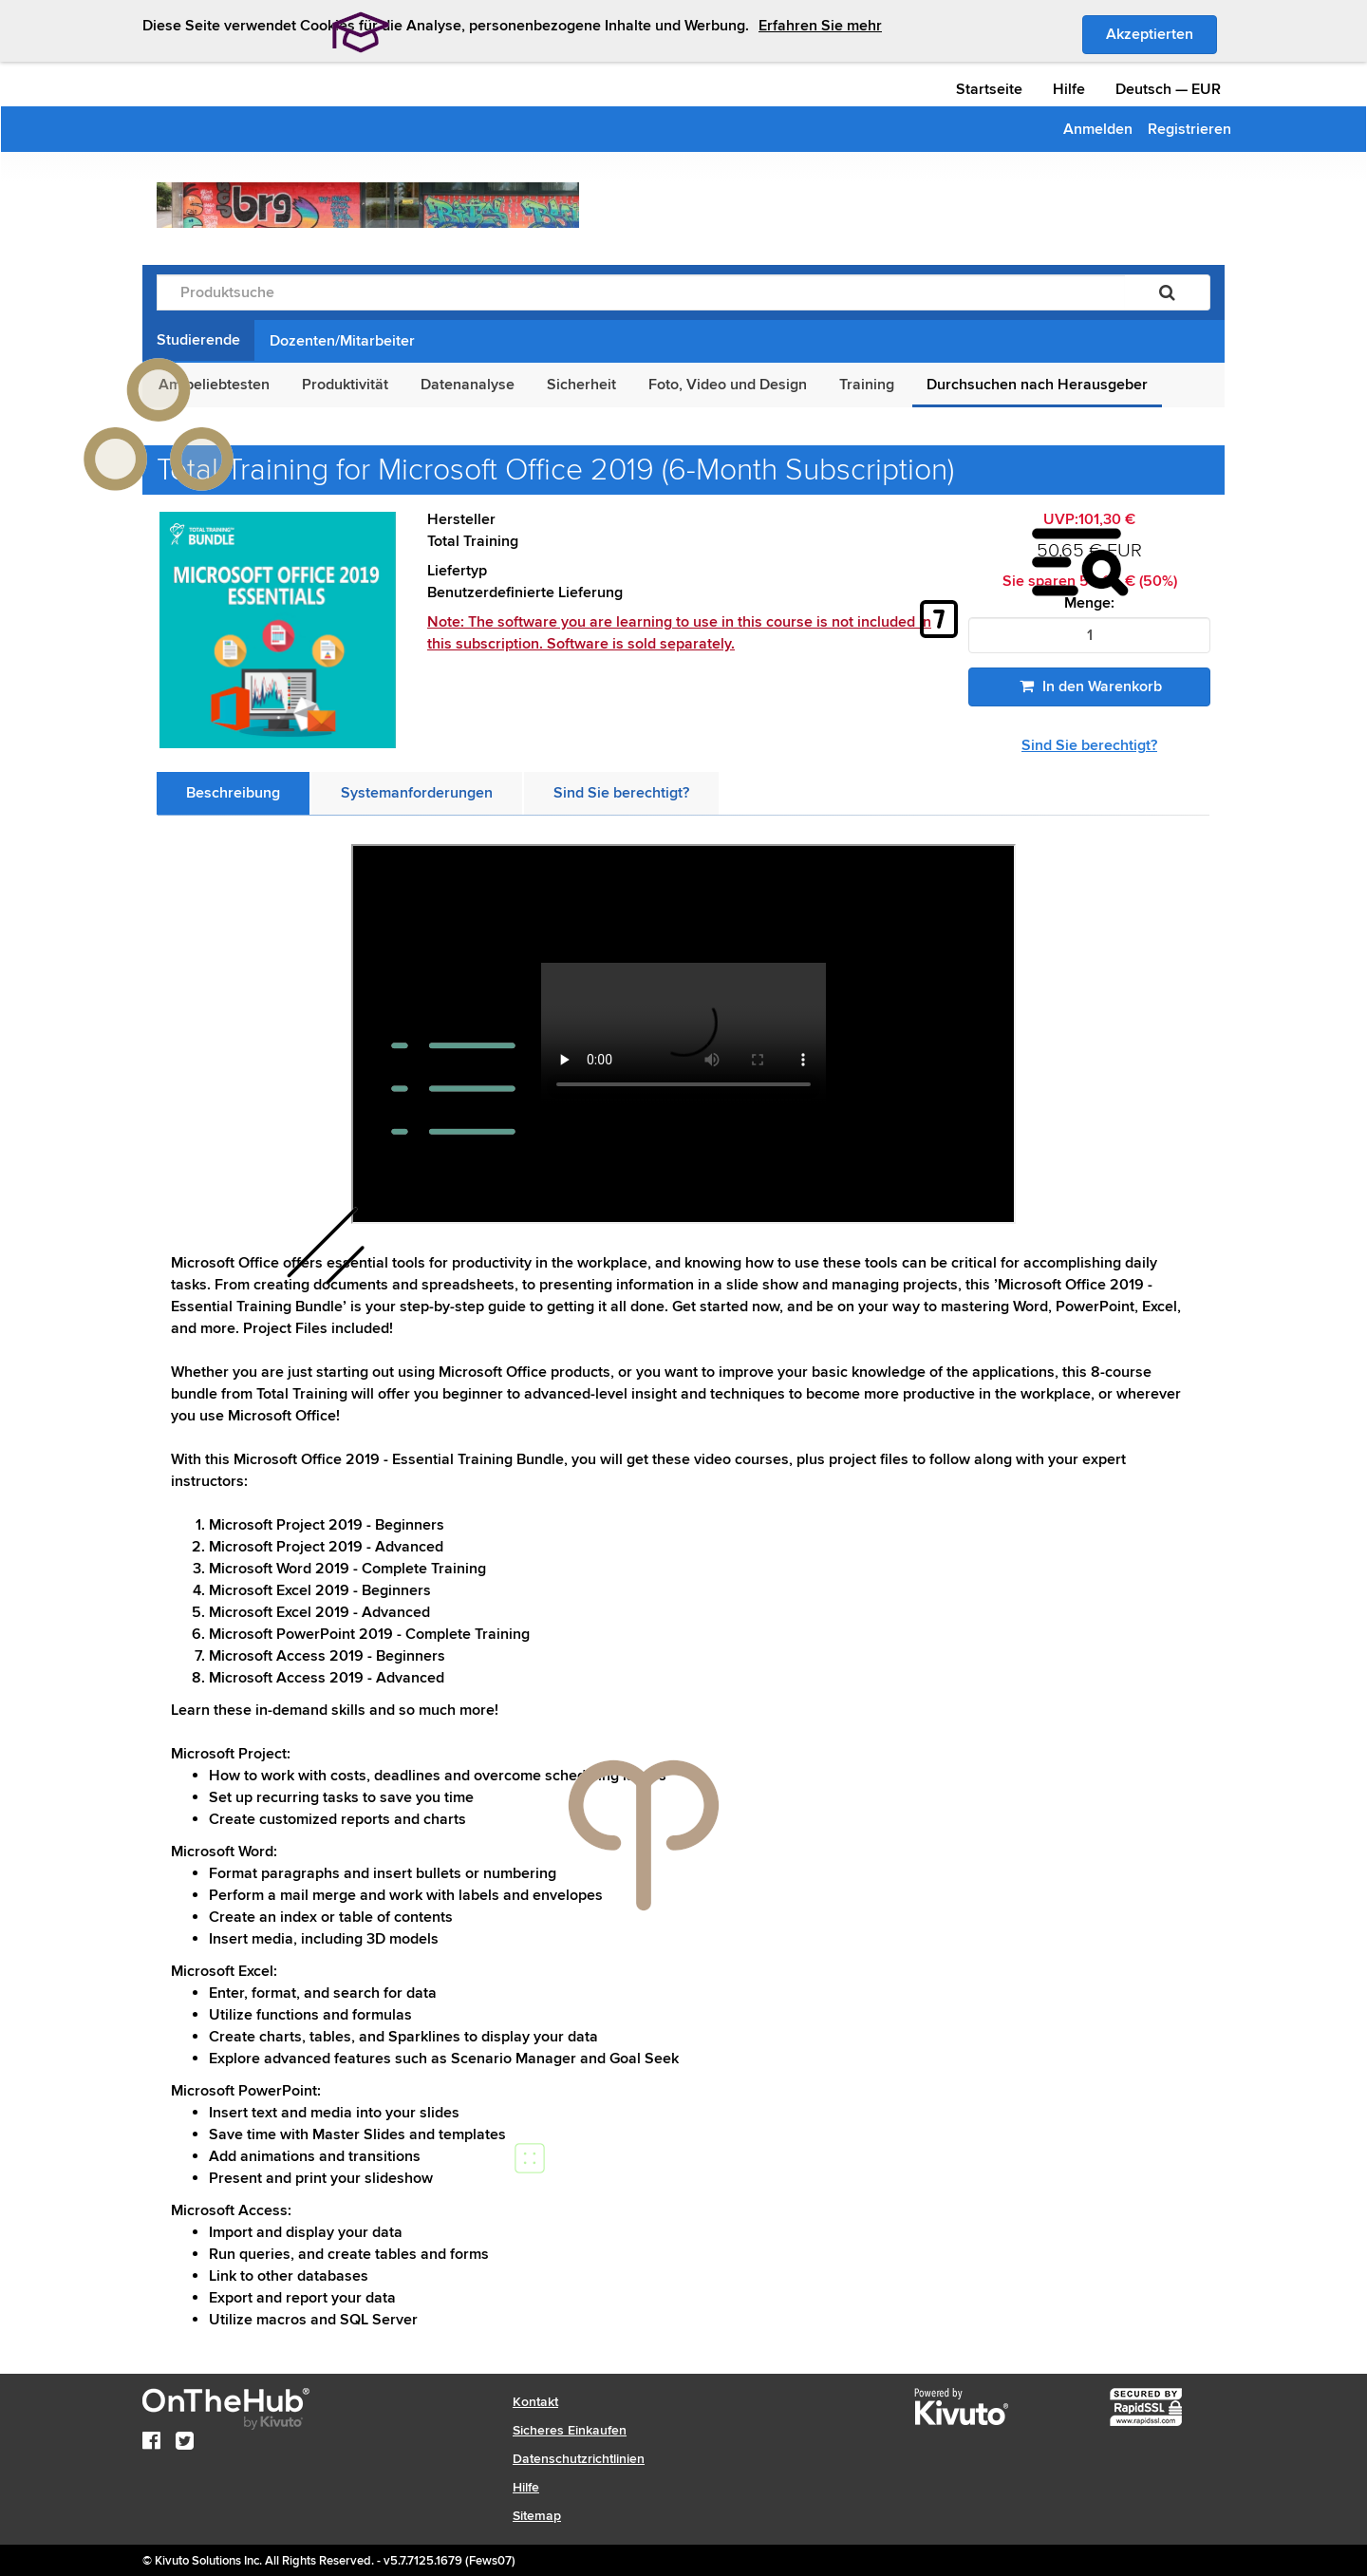  I want to click on indicates aries zodiac sign, so click(644, 1835).